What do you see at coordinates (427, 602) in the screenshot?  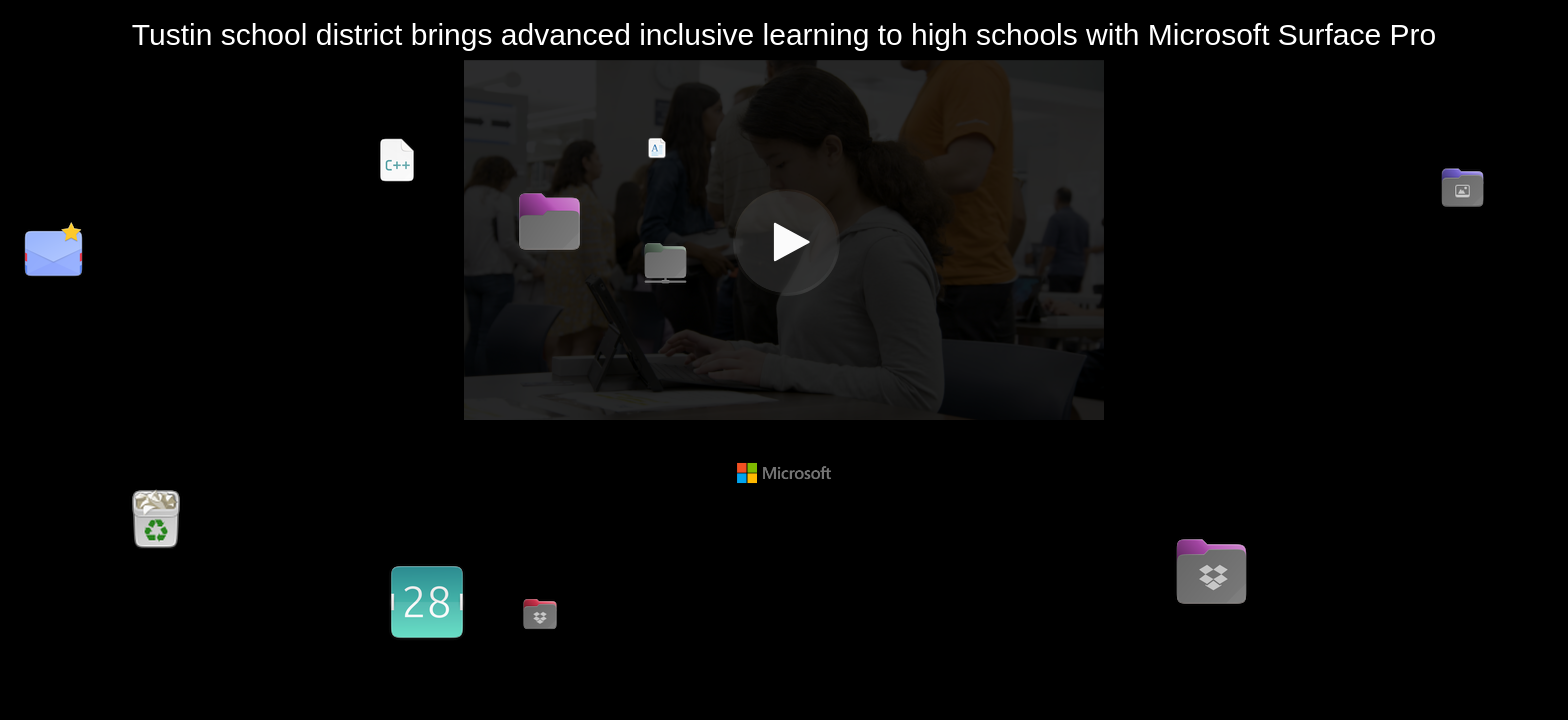 I see `open the GNOME calendar application` at bounding box center [427, 602].